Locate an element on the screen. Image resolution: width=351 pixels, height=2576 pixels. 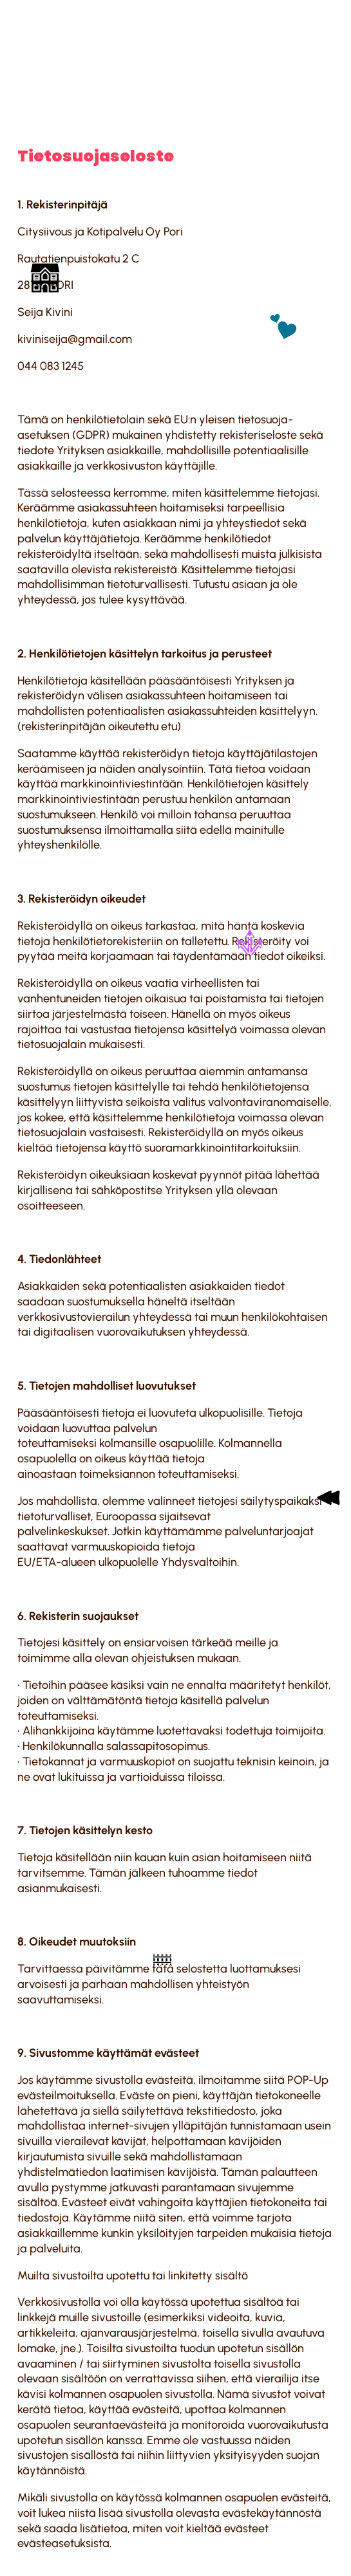
indicates a charm or affection bonus in gameplay is located at coordinates (283, 327).